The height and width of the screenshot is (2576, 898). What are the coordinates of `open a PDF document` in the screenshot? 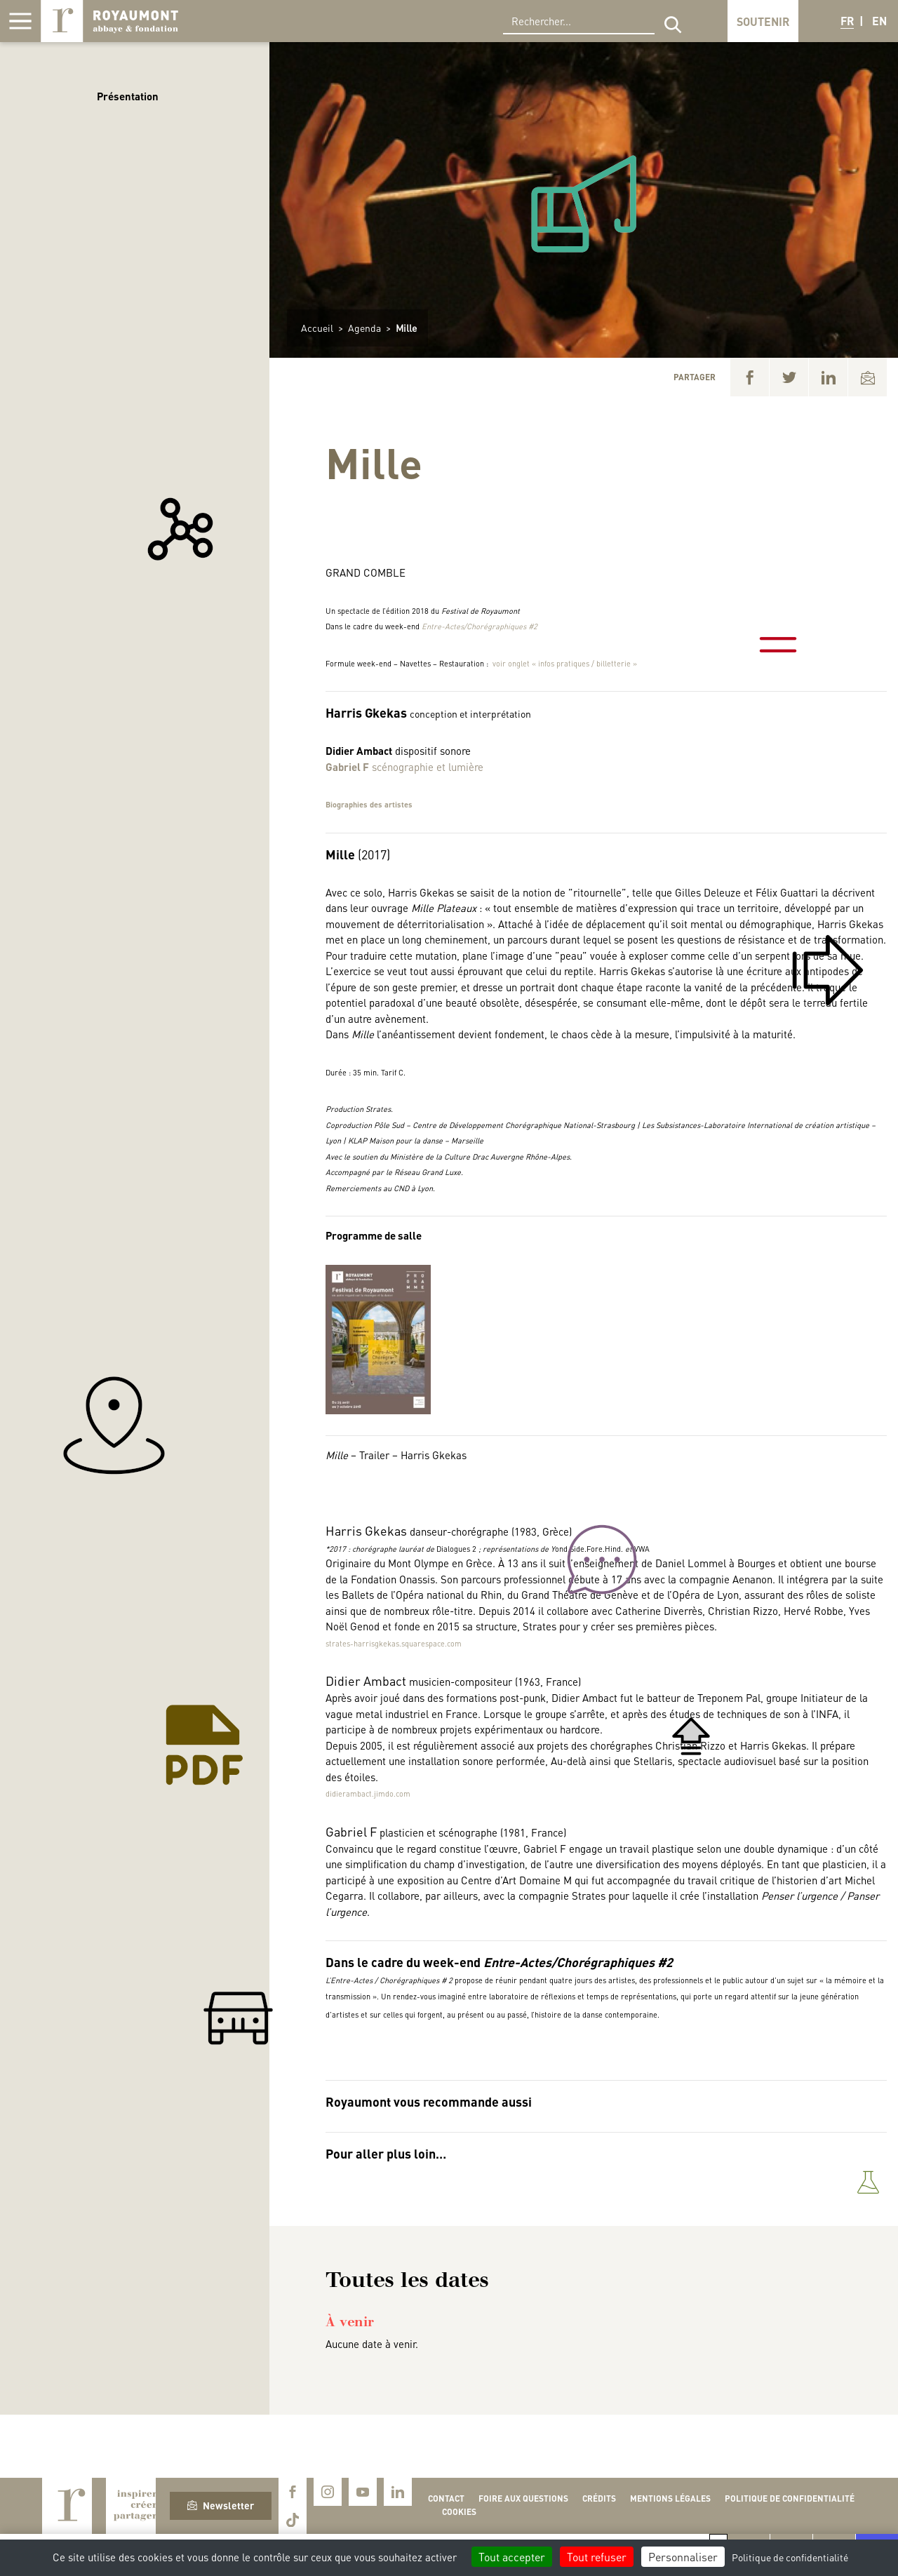 It's located at (203, 1748).